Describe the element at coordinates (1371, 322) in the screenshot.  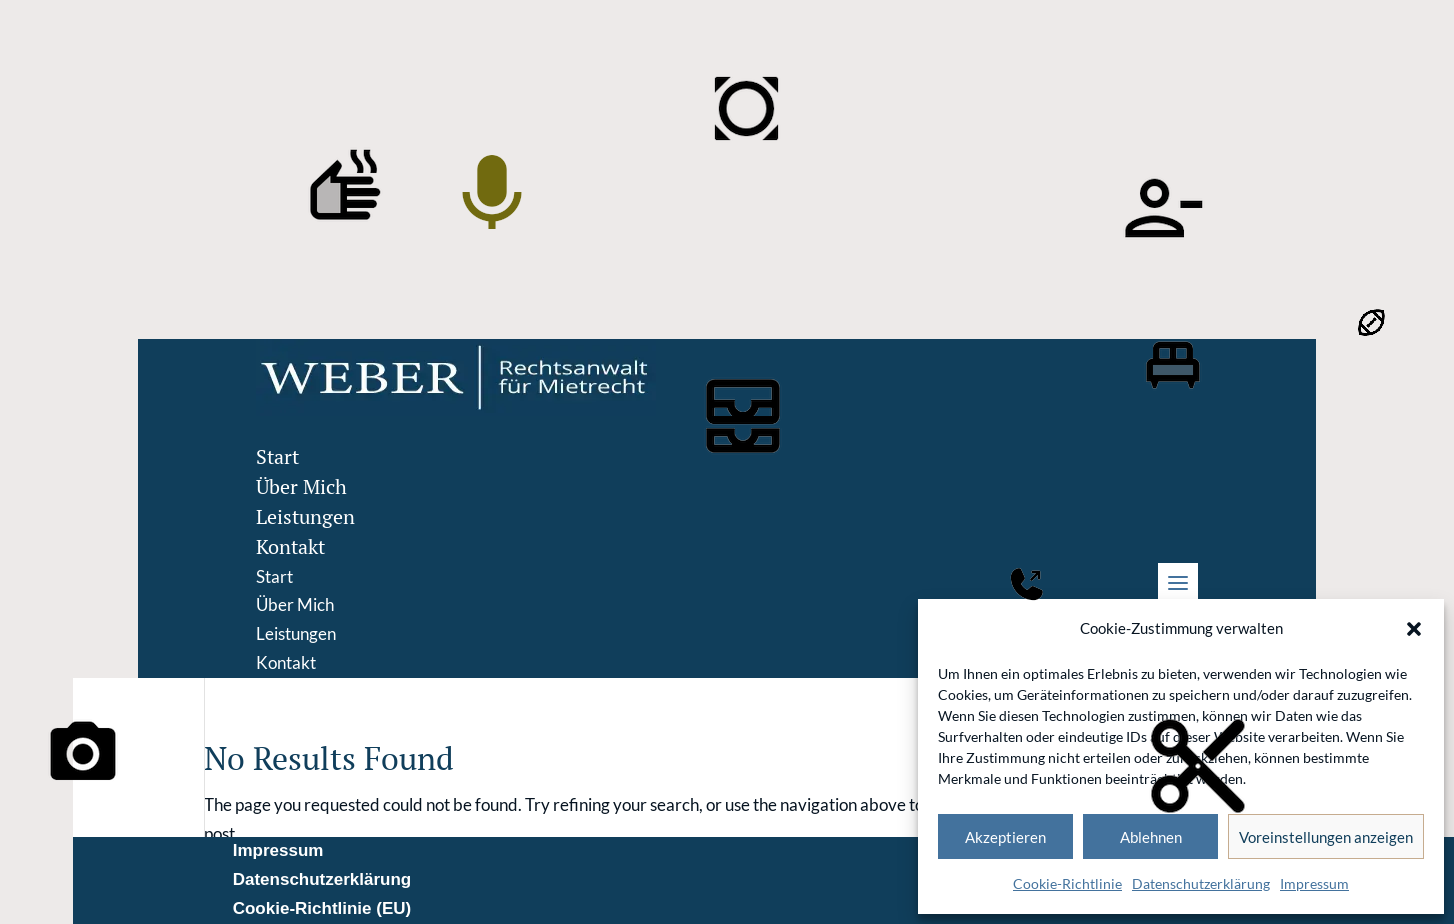
I see `view sports scores and updates` at that location.